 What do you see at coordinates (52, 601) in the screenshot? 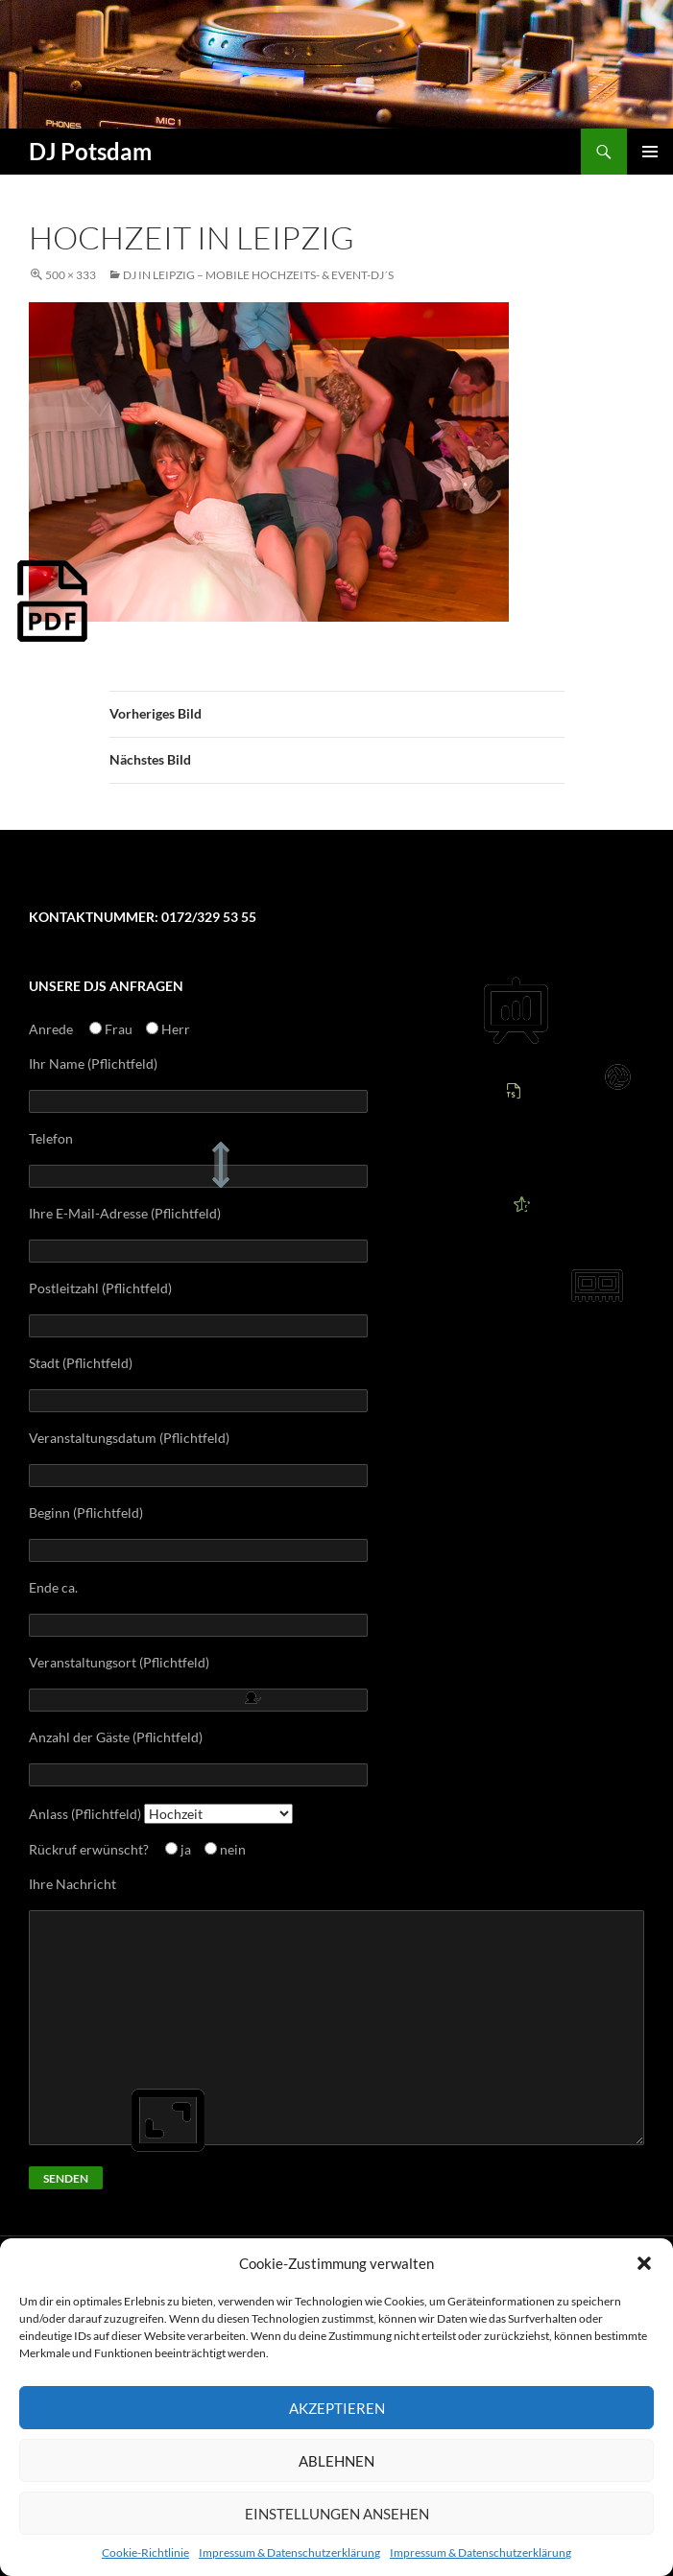
I see `open a PDF document` at bounding box center [52, 601].